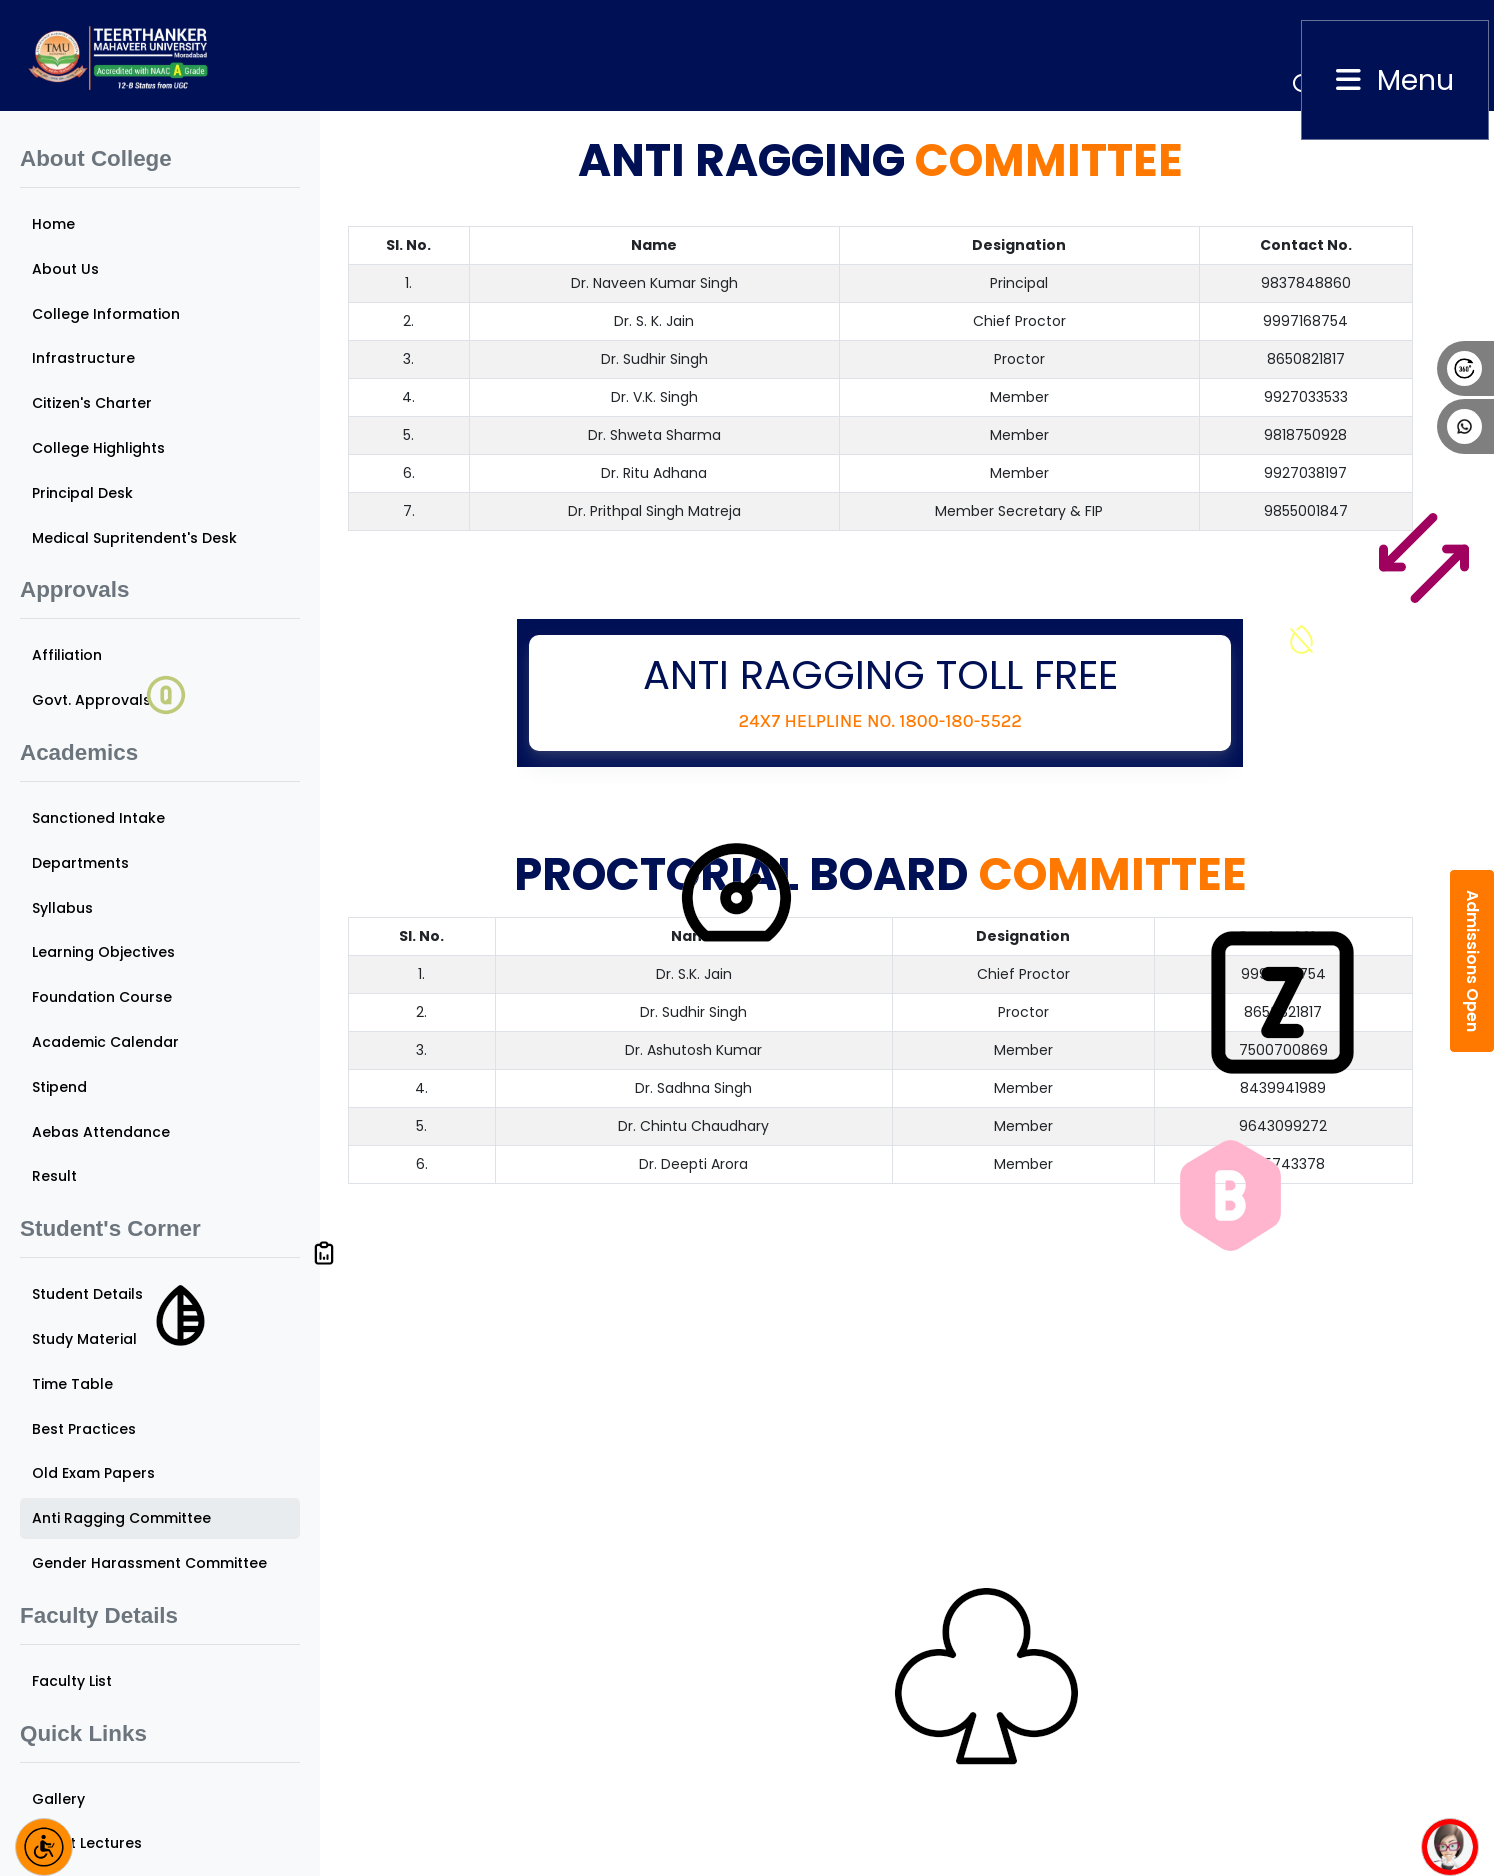 The image size is (1494, 1876). Describe the element at coordinates (166, 695) in the screenshot. I see `letter Q avatar or profile icon` at that location.